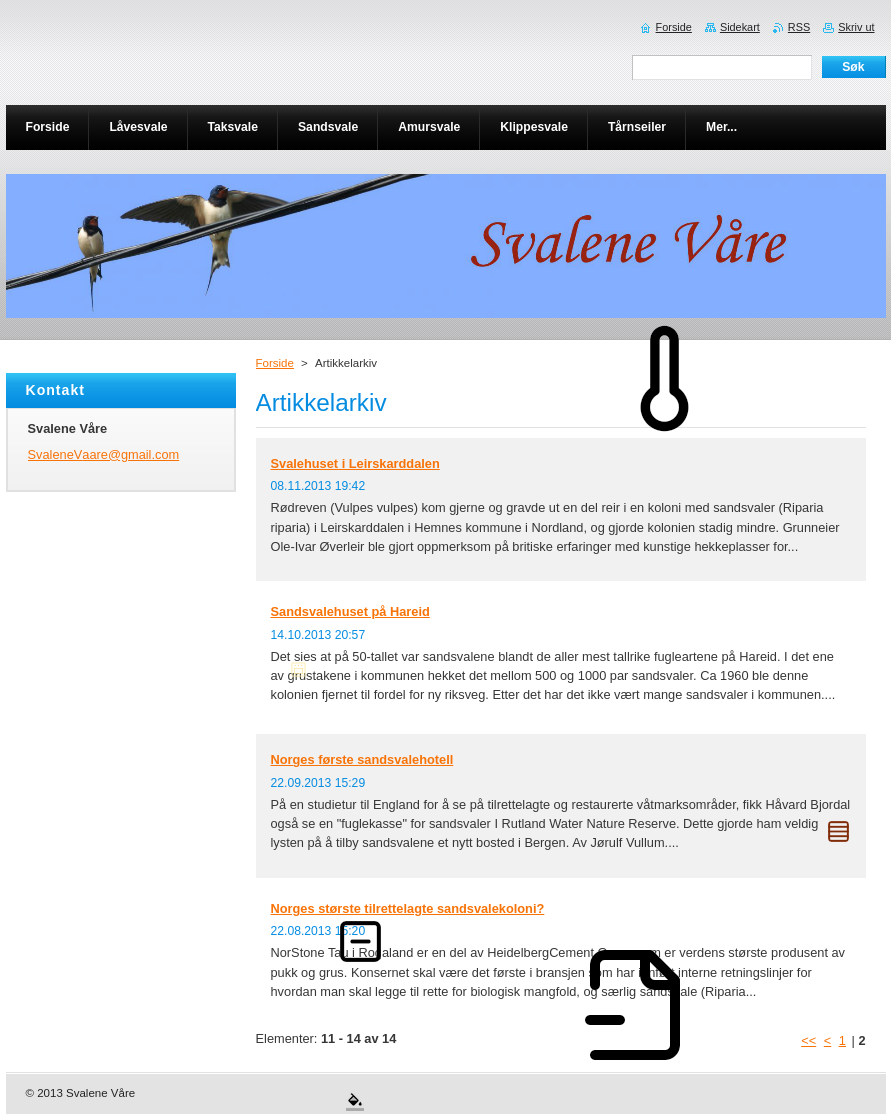 The height and width of the screenshot is (1114, 891). I want to click on switch to list view, so click(838, 831).